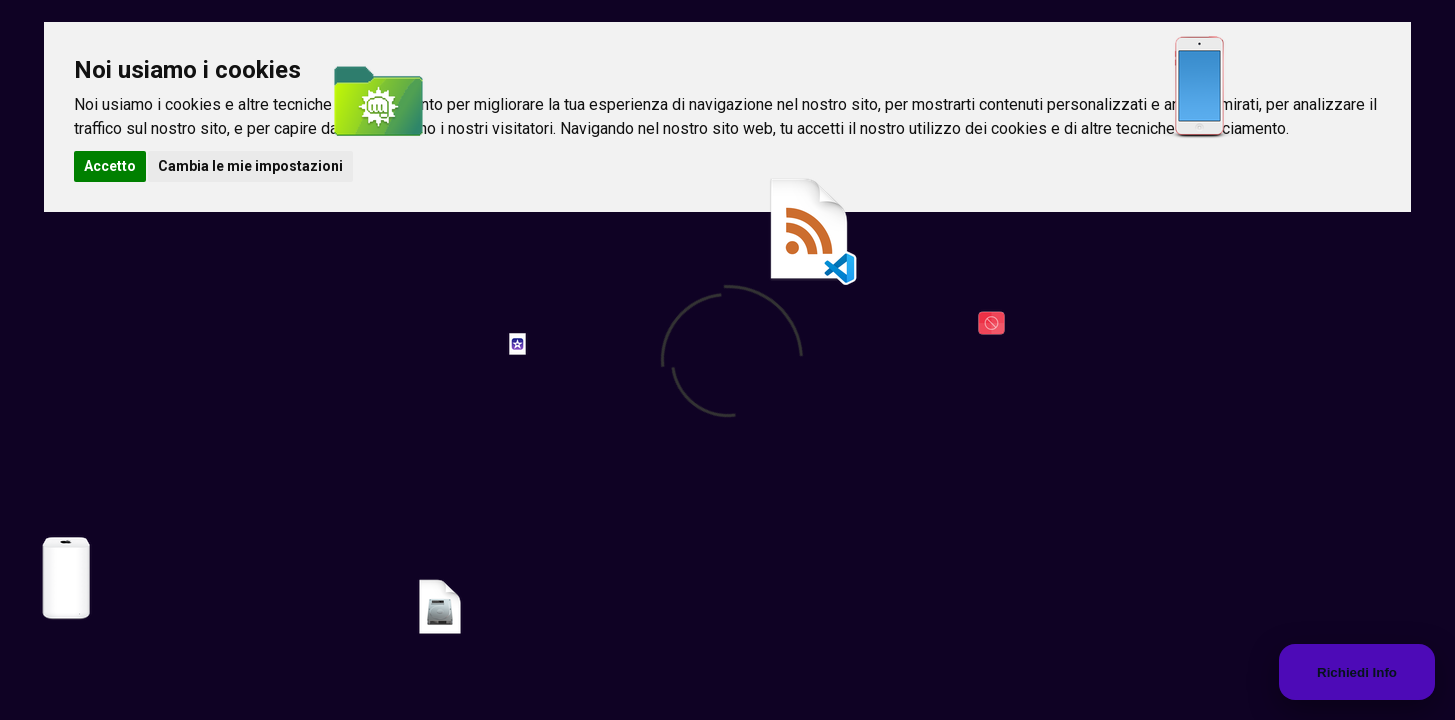 The height and width of the screenshot is (720, 1455). What do you see at coordinates (67, 577) in the screenshot?
I see `access airport extreme router settings` at bounding box center [67, 577].